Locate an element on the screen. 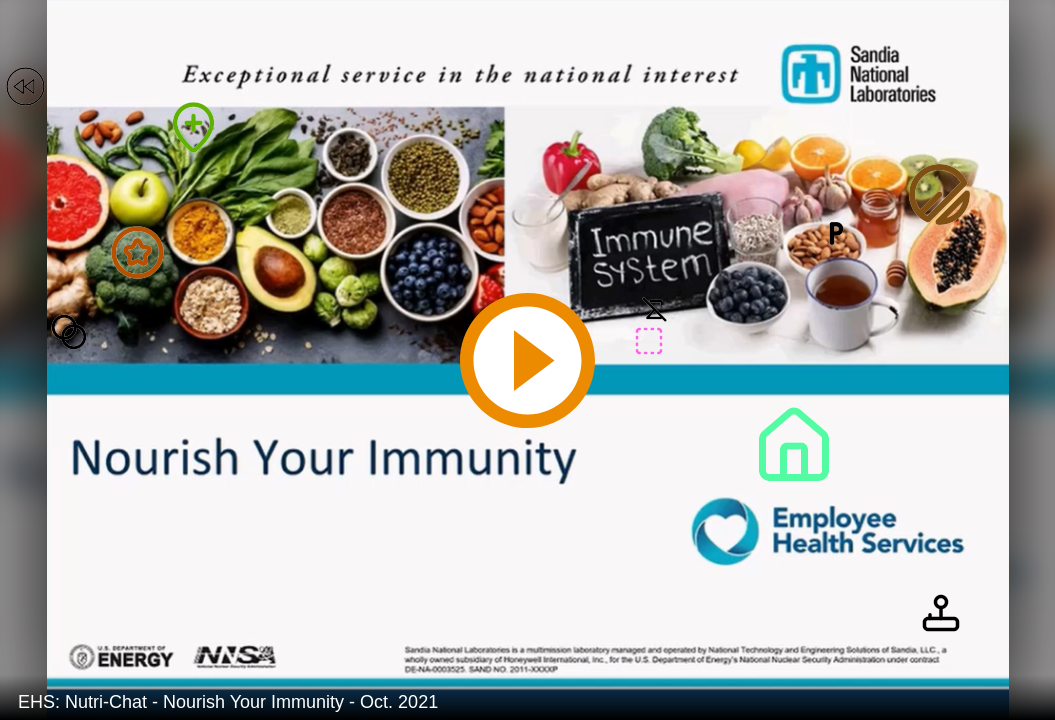 This screenshot has width=1055, height=720. blend or merge layers together is located at coordinates (69, 332).